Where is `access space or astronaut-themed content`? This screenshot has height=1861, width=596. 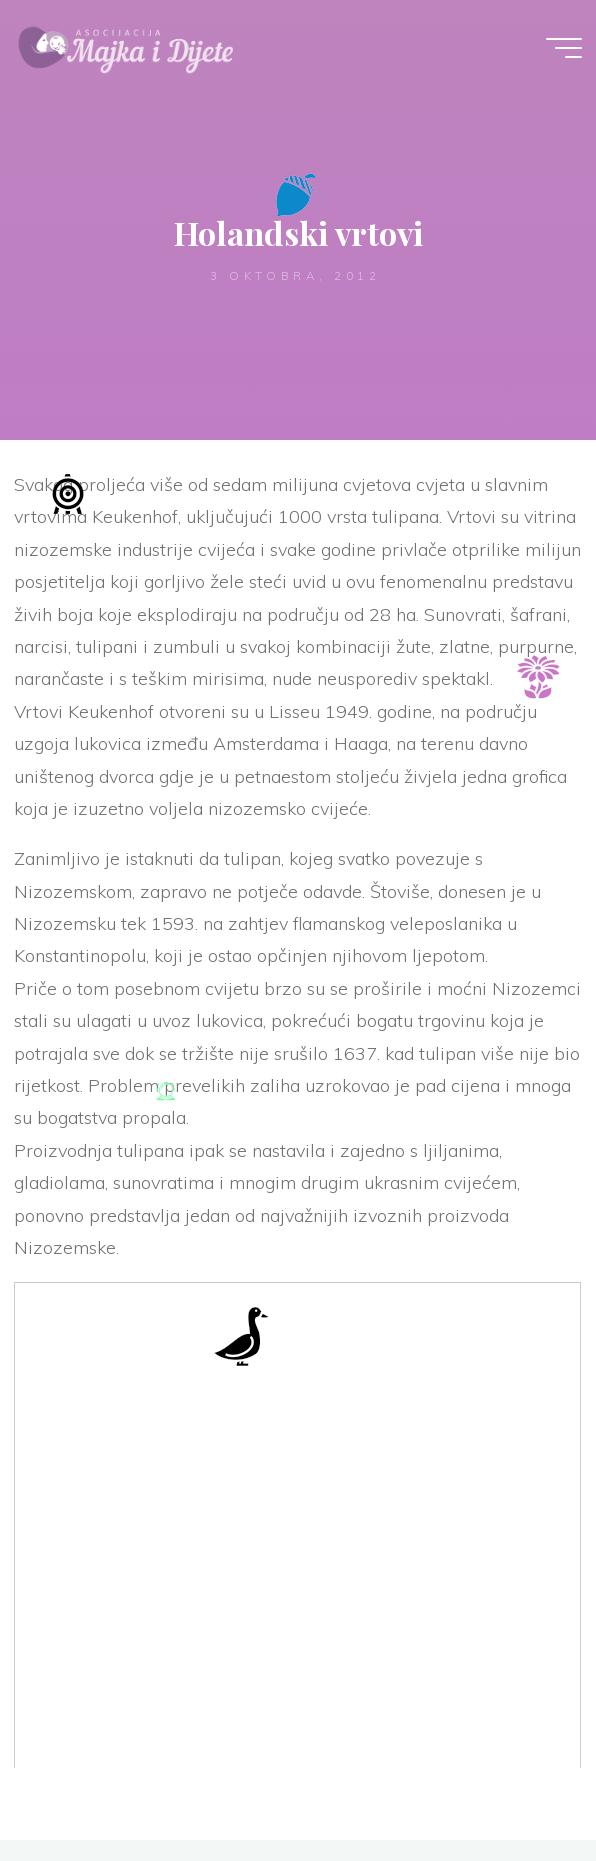 access space or astronaut-themed content is located at coordinates (166, 1091).